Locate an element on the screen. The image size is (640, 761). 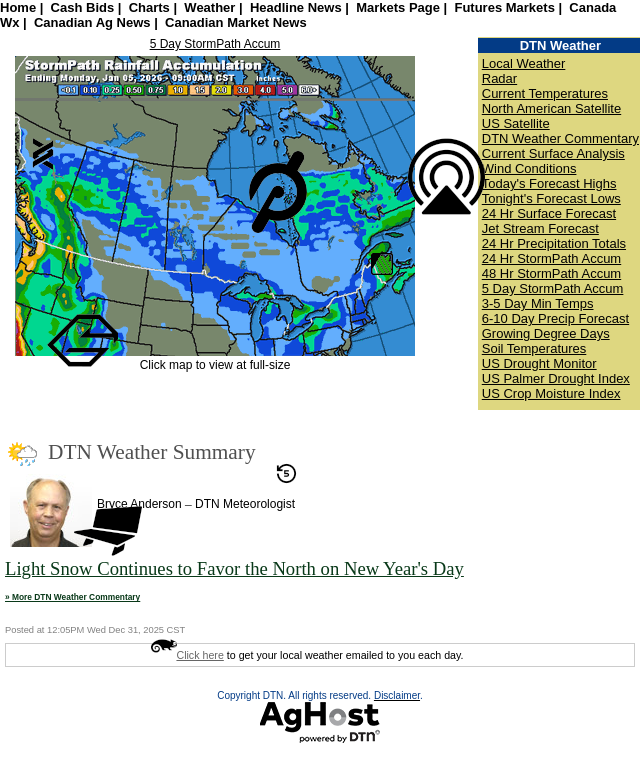
skip back 5 seconds in media playback is located at coordinates (286, 473).